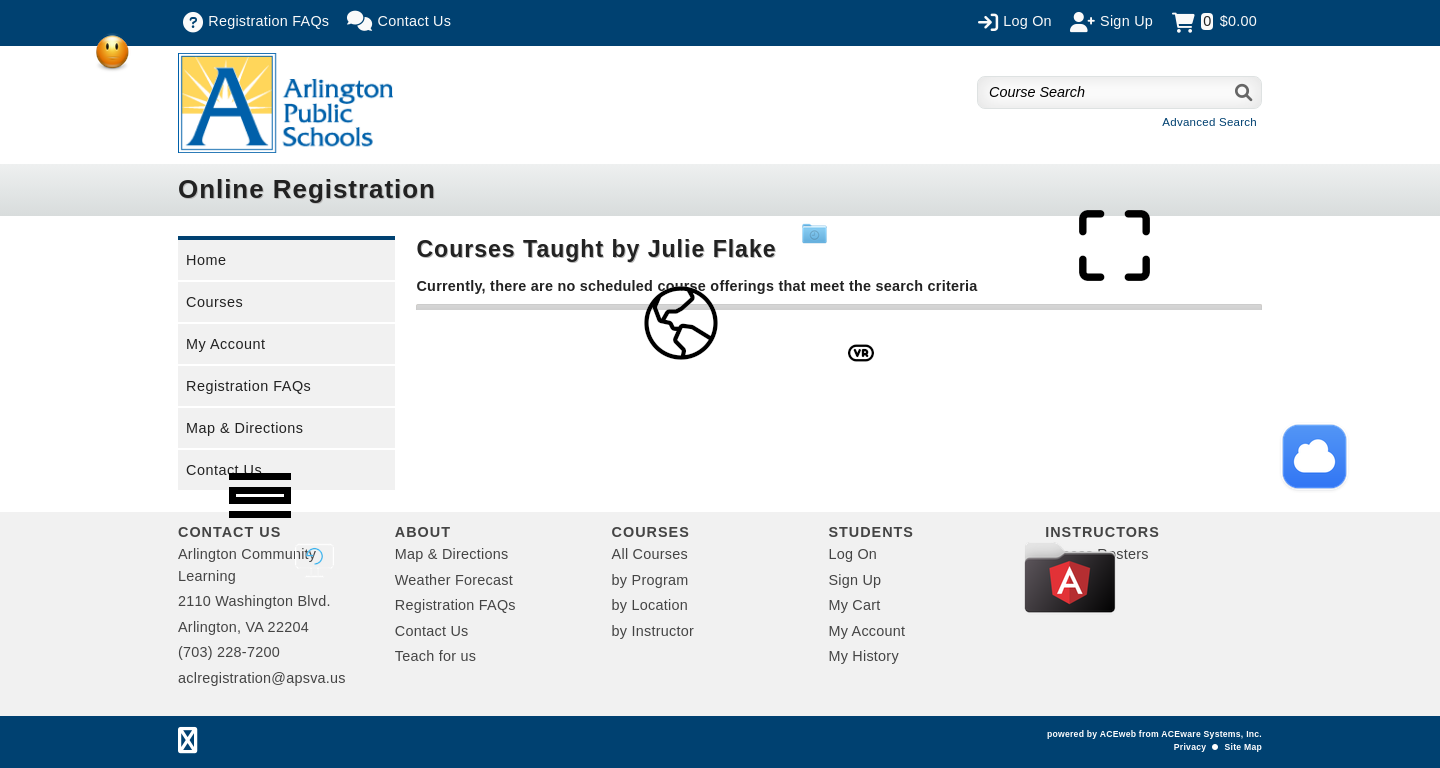 Image resolution: width=1440 pixels, height=768 pixels. I want to click on switch to western hemisphere region, so click(681, 323).